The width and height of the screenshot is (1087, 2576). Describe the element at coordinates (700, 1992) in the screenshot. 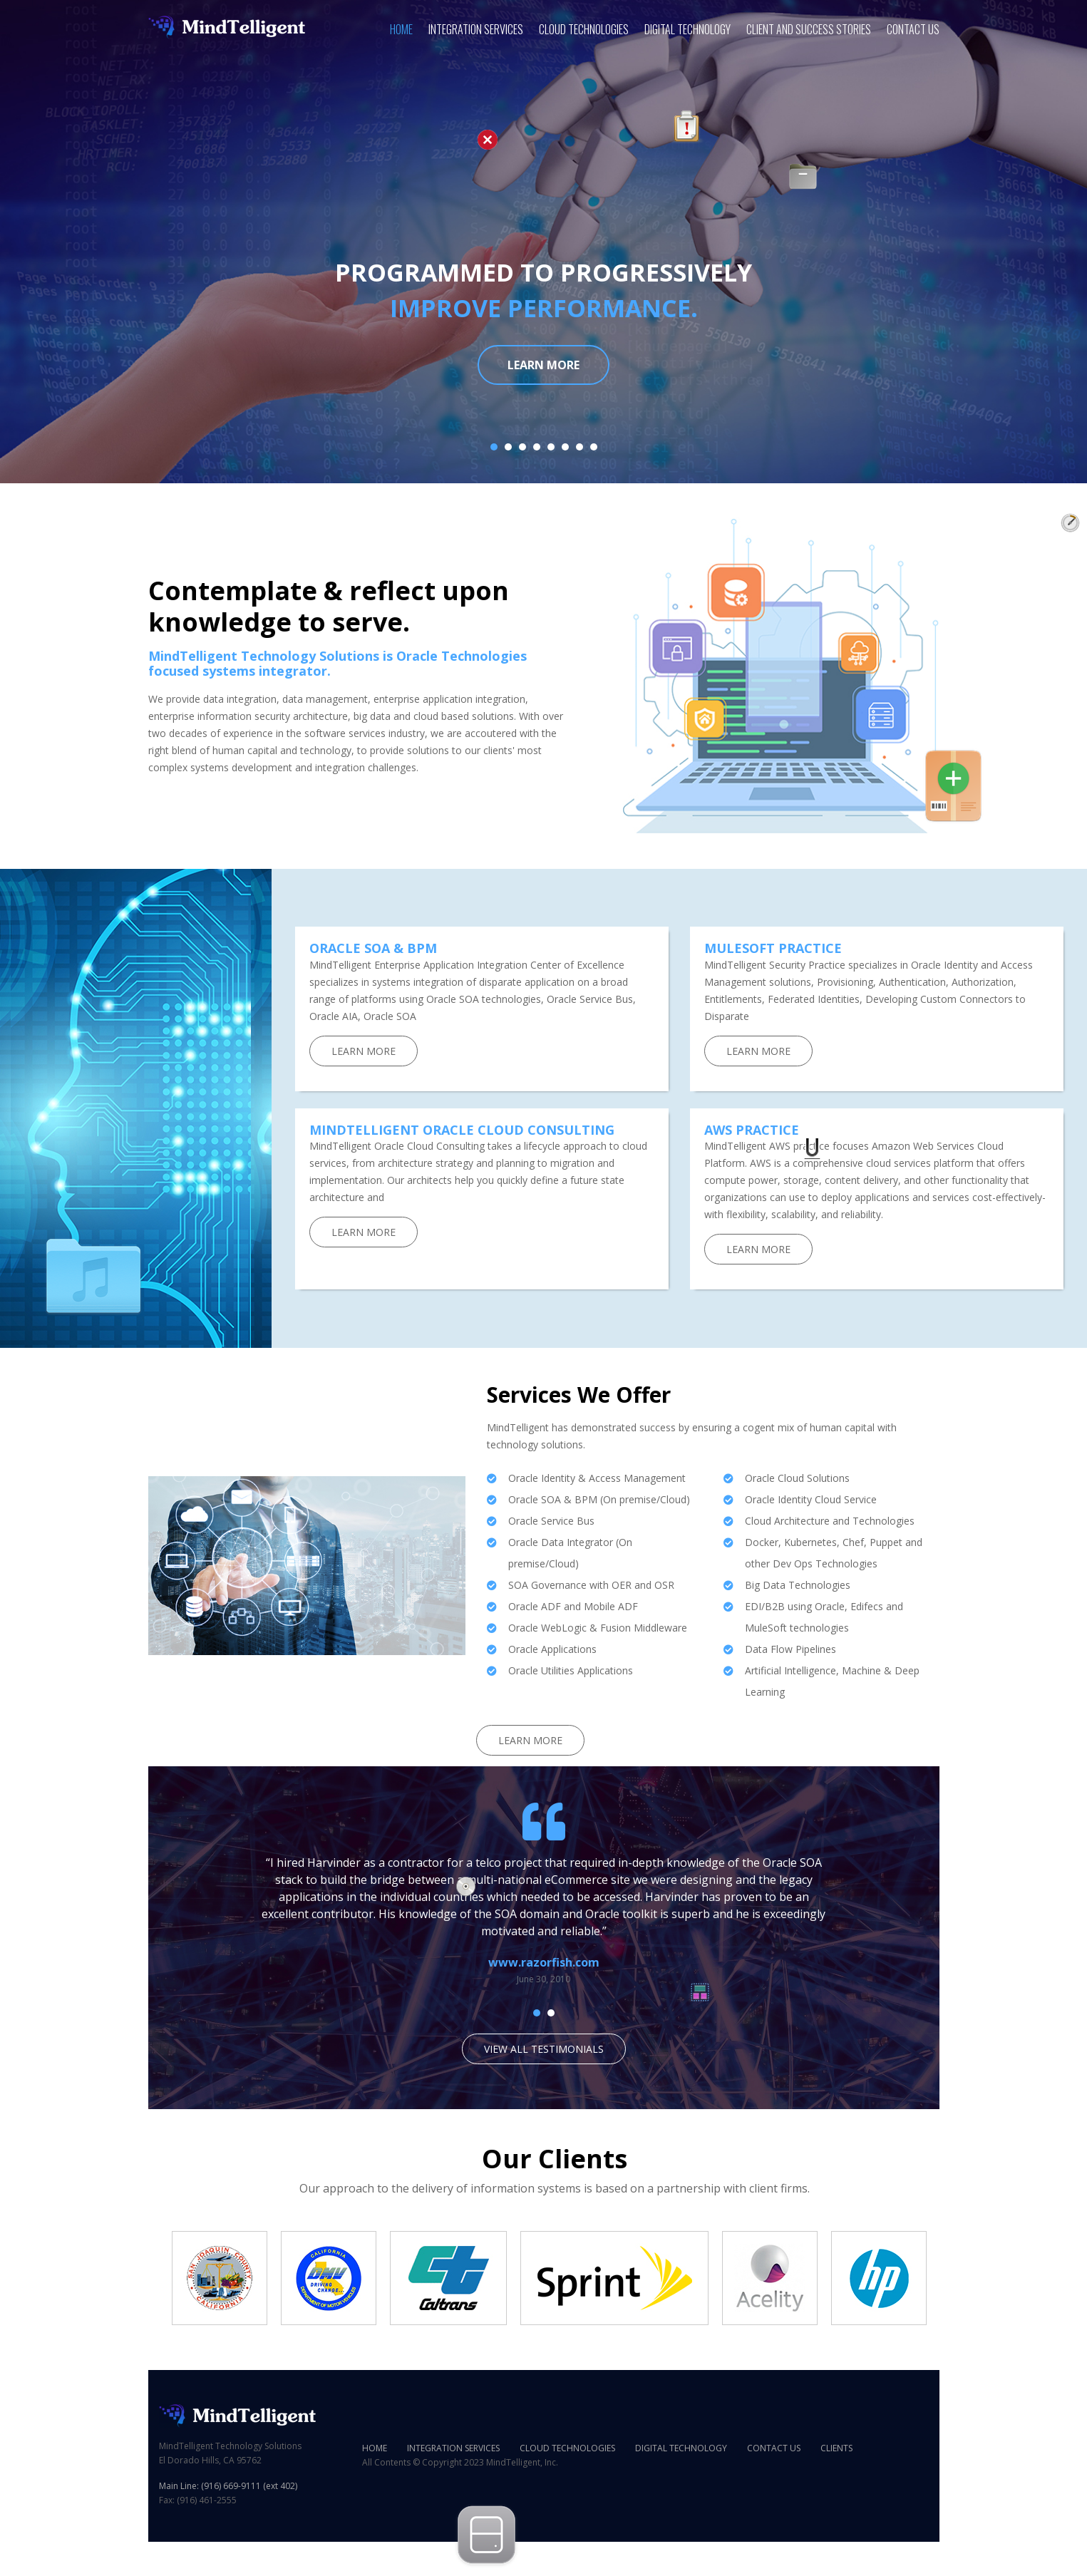

I see `select all items in the current view` at that location.